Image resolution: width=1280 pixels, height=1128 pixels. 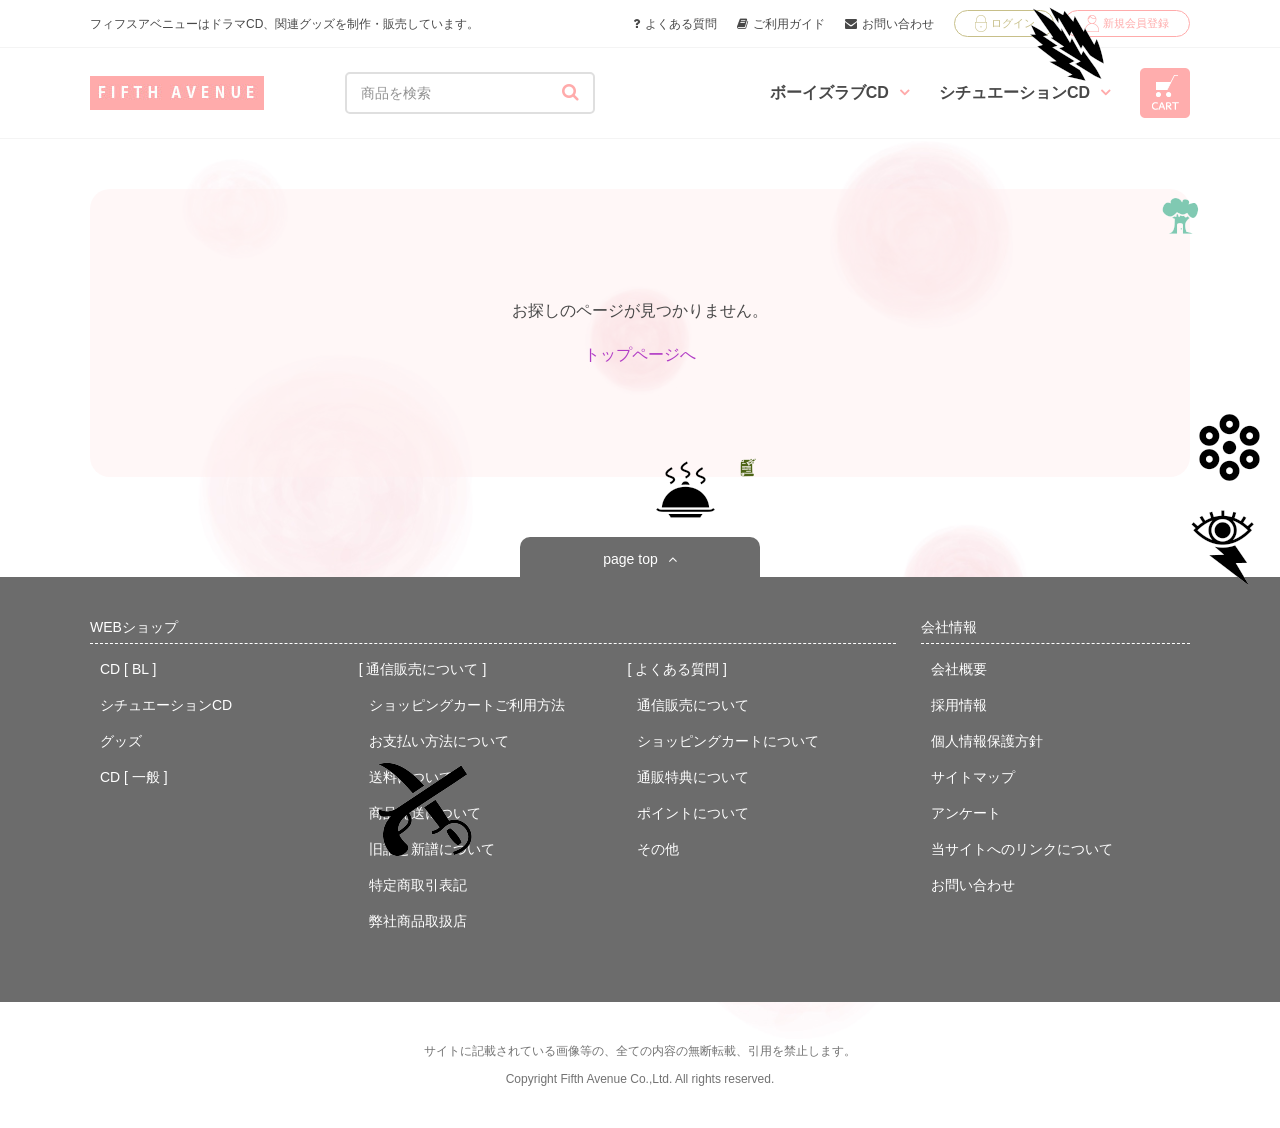 What do you see at coordinates (1229, 447) in the screenshot?
I see `select chaingun weapon in game` at bounding box center [1229, 447].